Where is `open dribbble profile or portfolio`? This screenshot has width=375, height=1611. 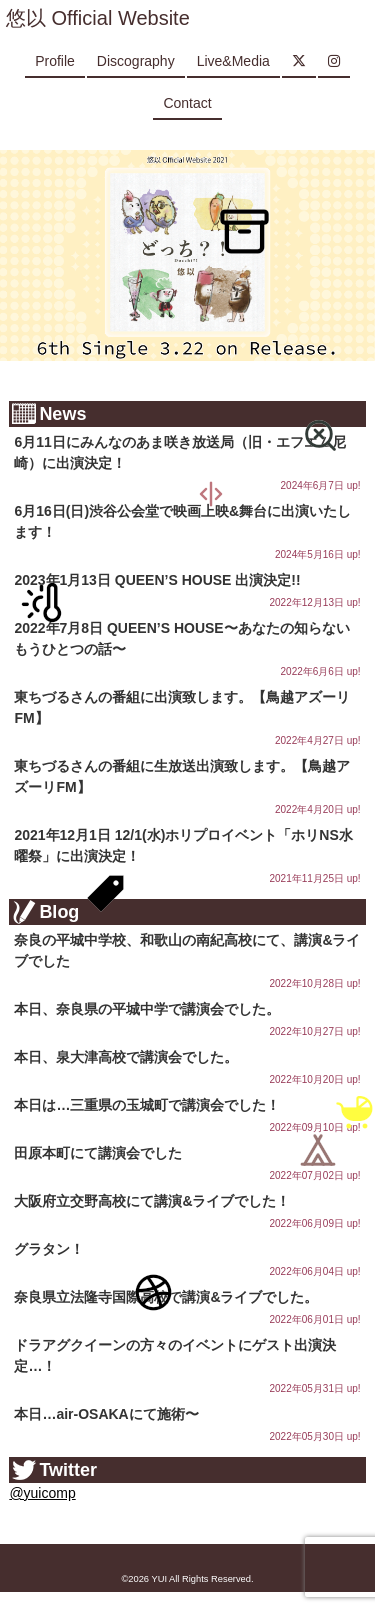
open dribbble profile or portfolio is located at coordinates (153, 1292).